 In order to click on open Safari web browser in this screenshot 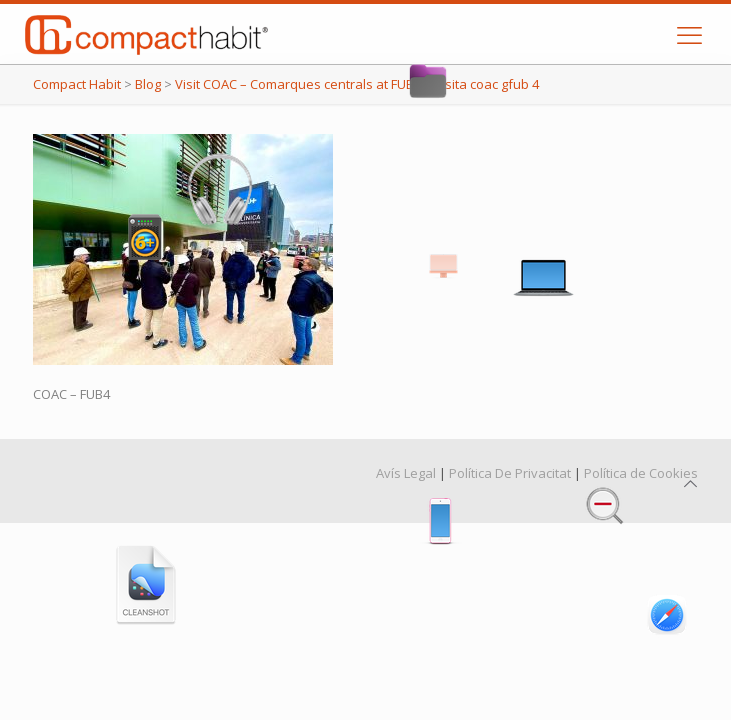, I will do `click(667, 615)`.